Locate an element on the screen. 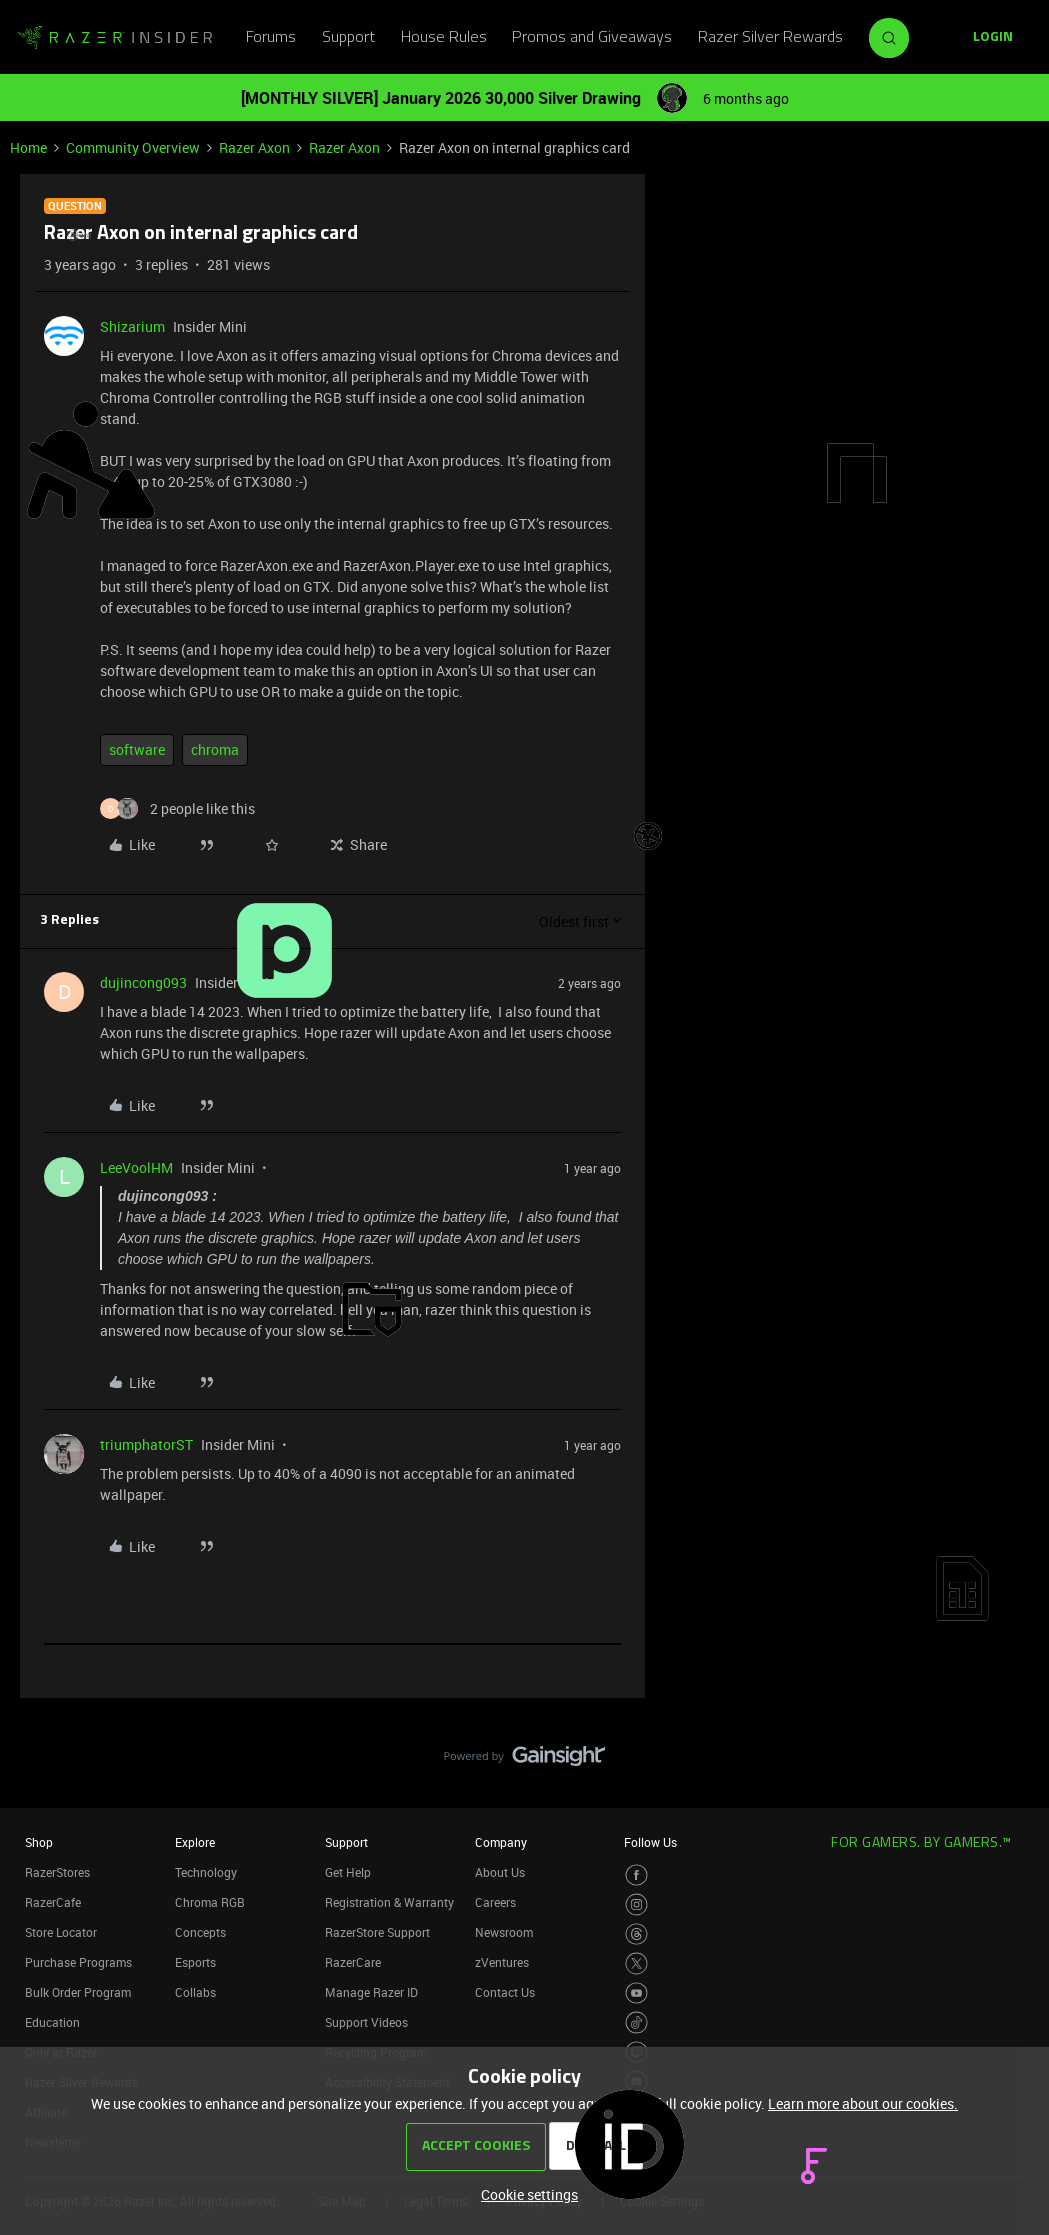  access protected or secure files is located at coordinates (372, 1309).